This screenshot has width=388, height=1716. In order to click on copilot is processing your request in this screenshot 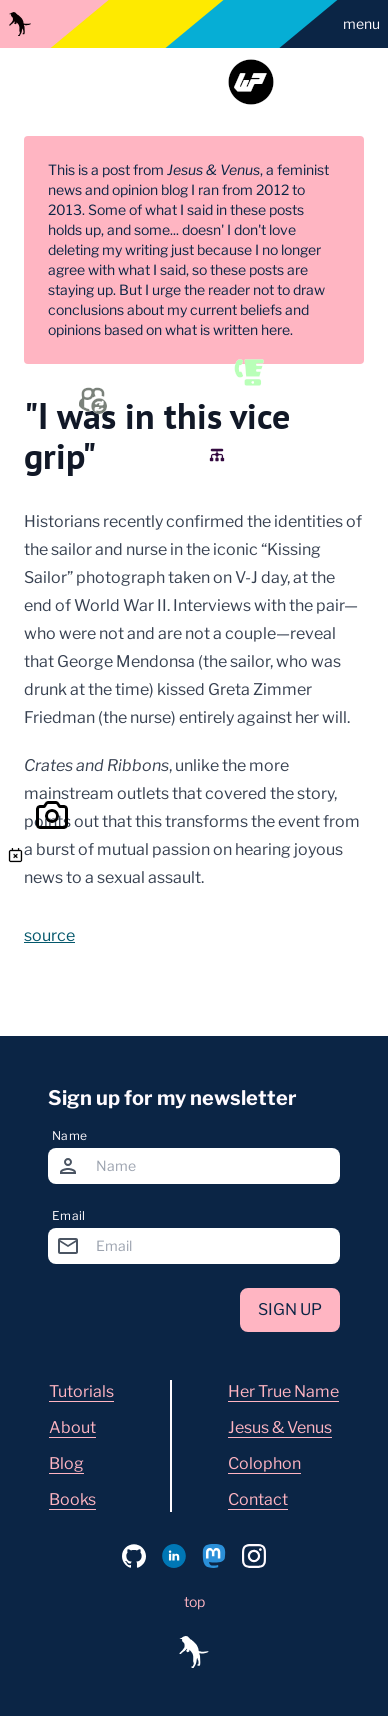, I will do `click(93, 400)`.